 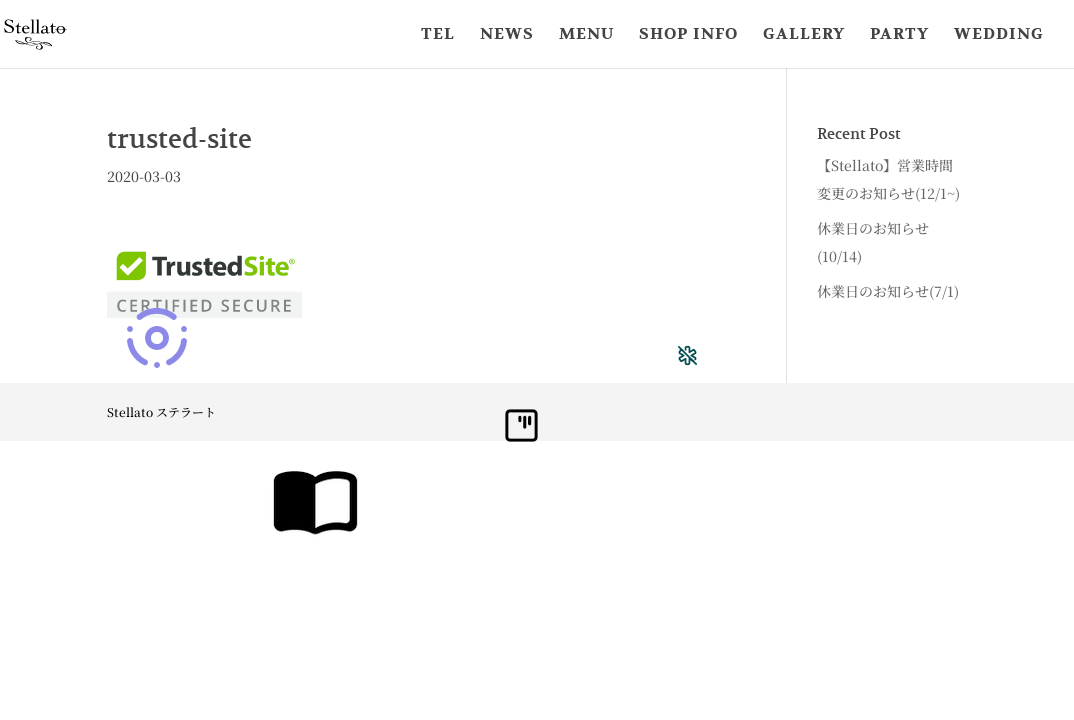 What do you see at coordinates (521, 425) in the screenshot?
I see `align content to top-right corner` at bounding box center [521, 425].